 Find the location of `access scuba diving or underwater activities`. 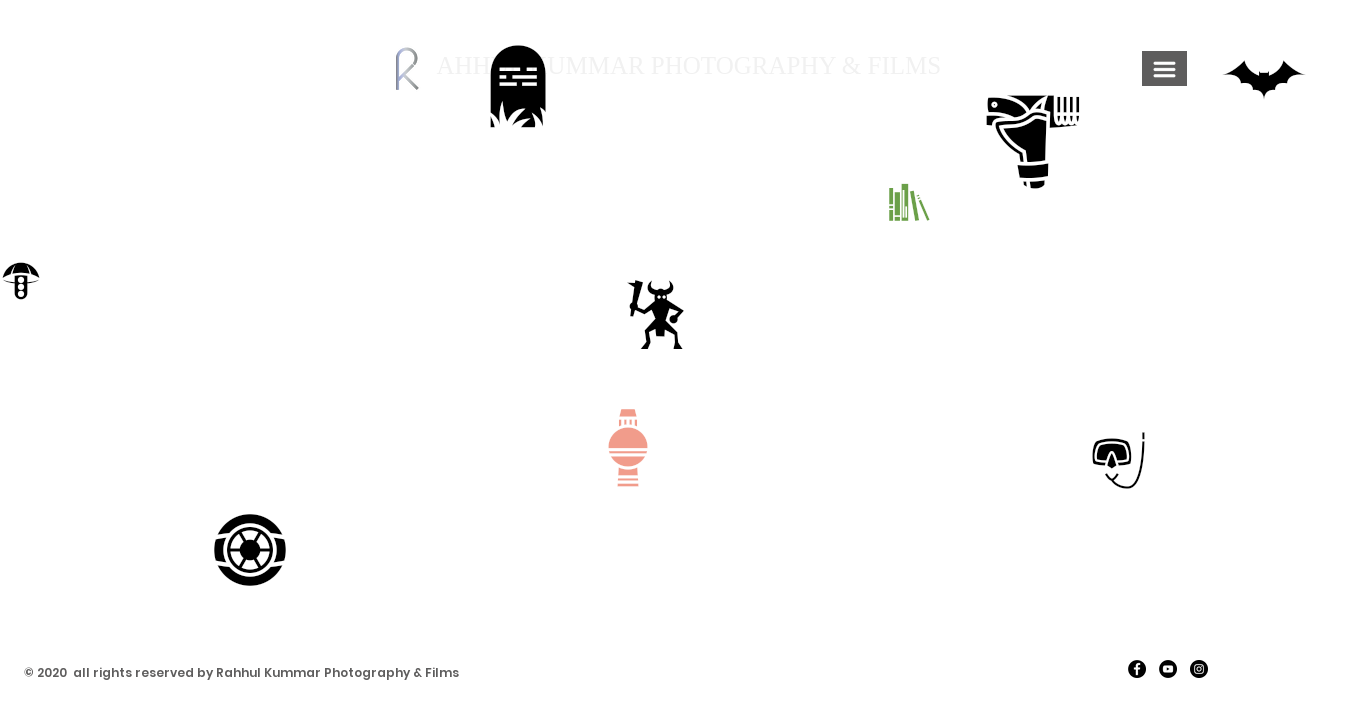

access scuba diving or underwater activities is located at coordinates (1118, 460).